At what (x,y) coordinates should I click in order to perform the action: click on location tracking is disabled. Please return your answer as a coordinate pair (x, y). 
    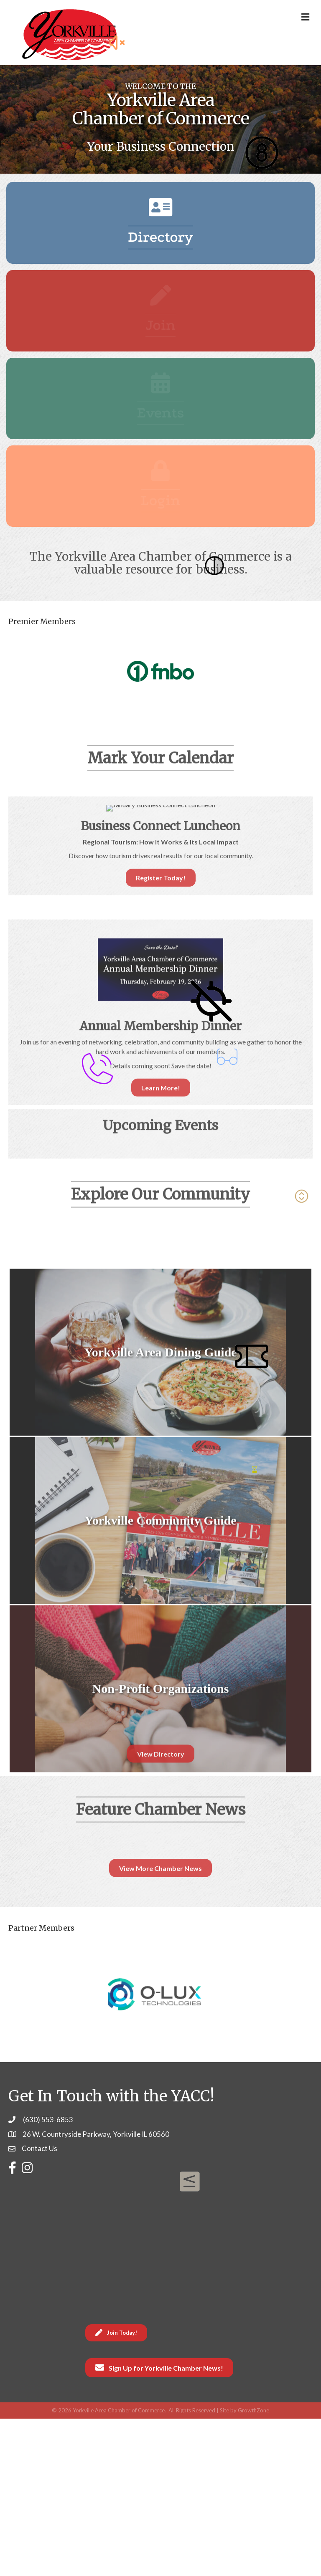
    Looking at the image, I should click on (211, 1001).